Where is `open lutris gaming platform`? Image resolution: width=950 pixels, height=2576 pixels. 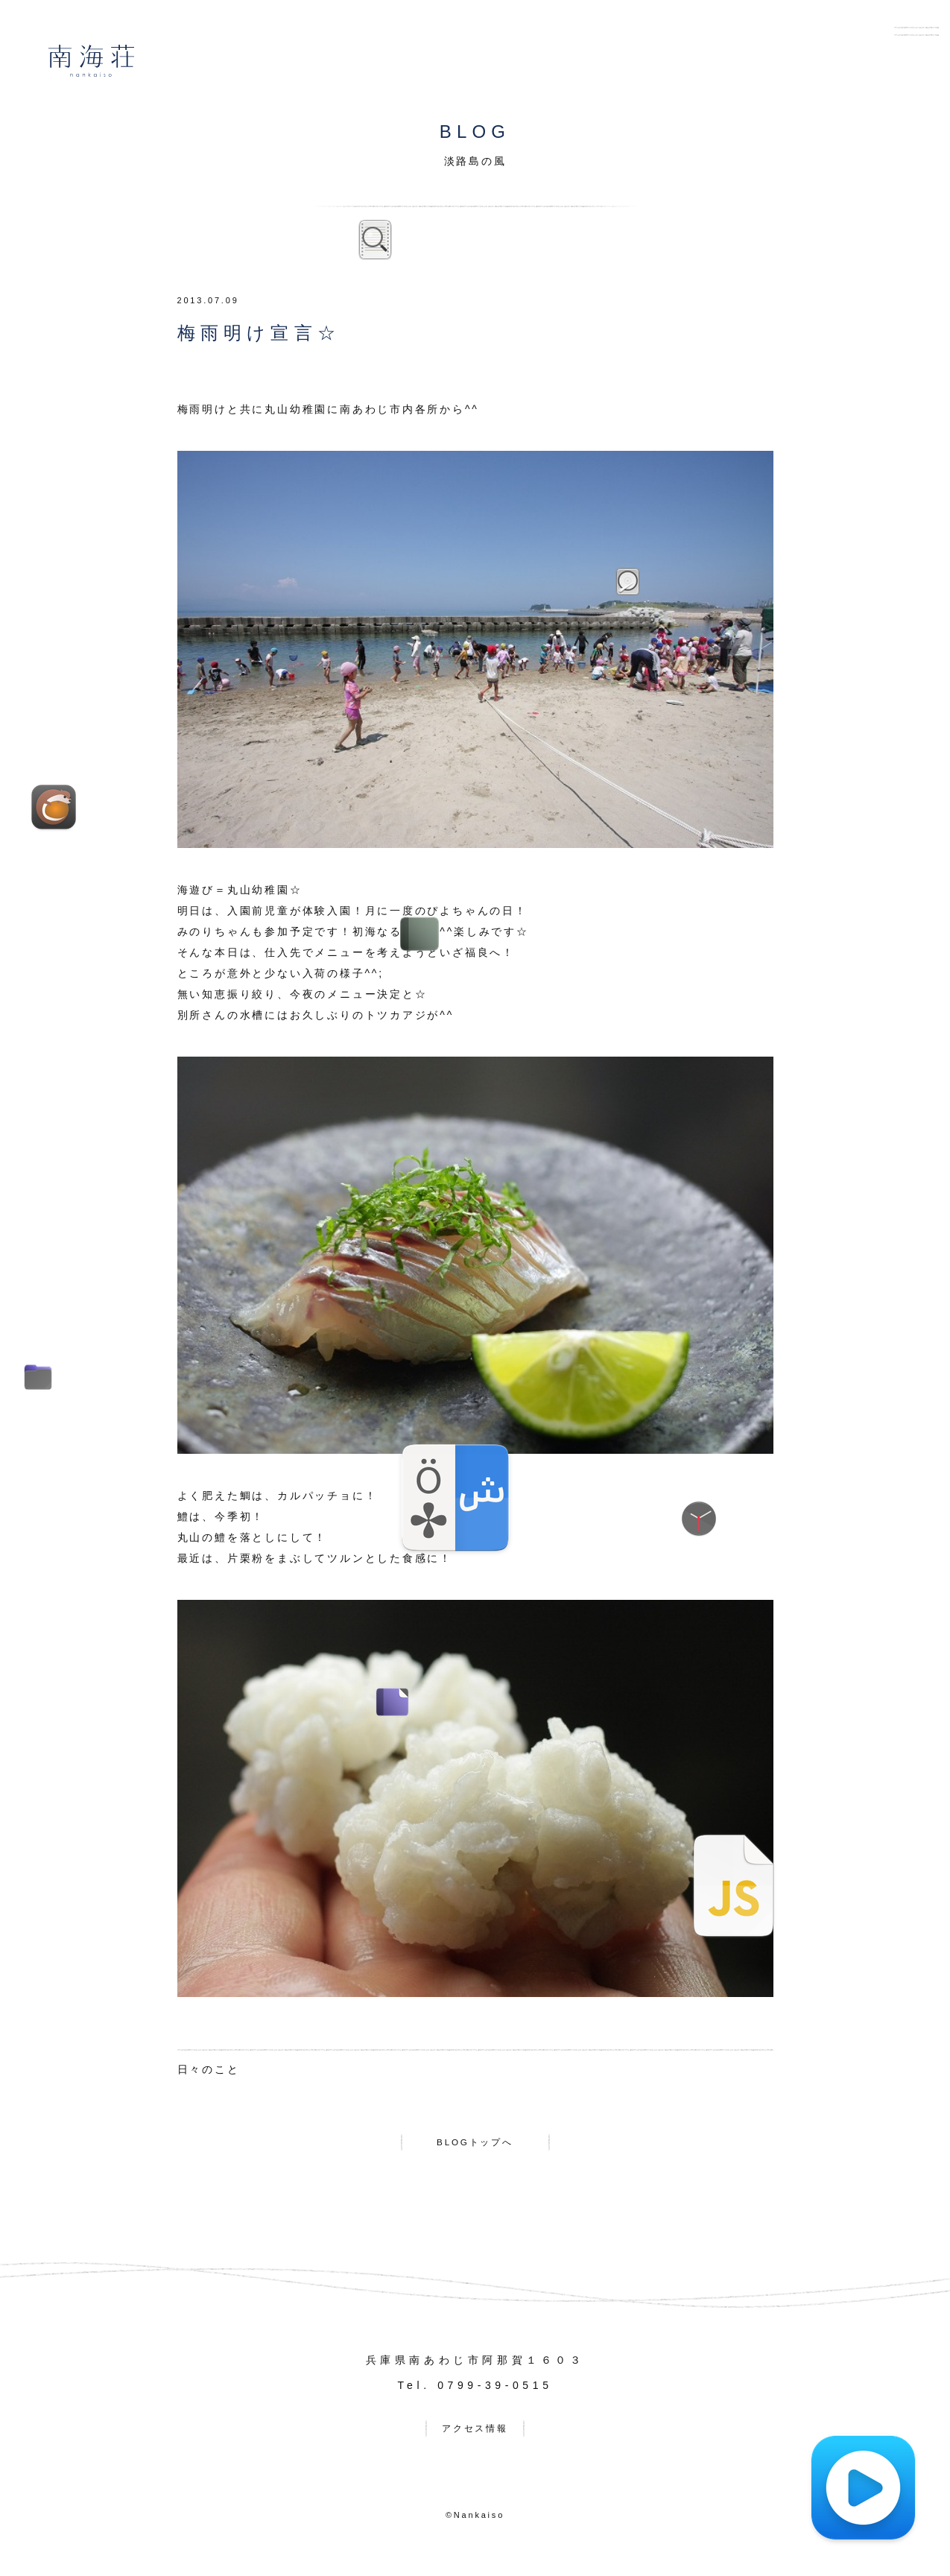
open lutris gaming platform is located at coordinates (54, 807).